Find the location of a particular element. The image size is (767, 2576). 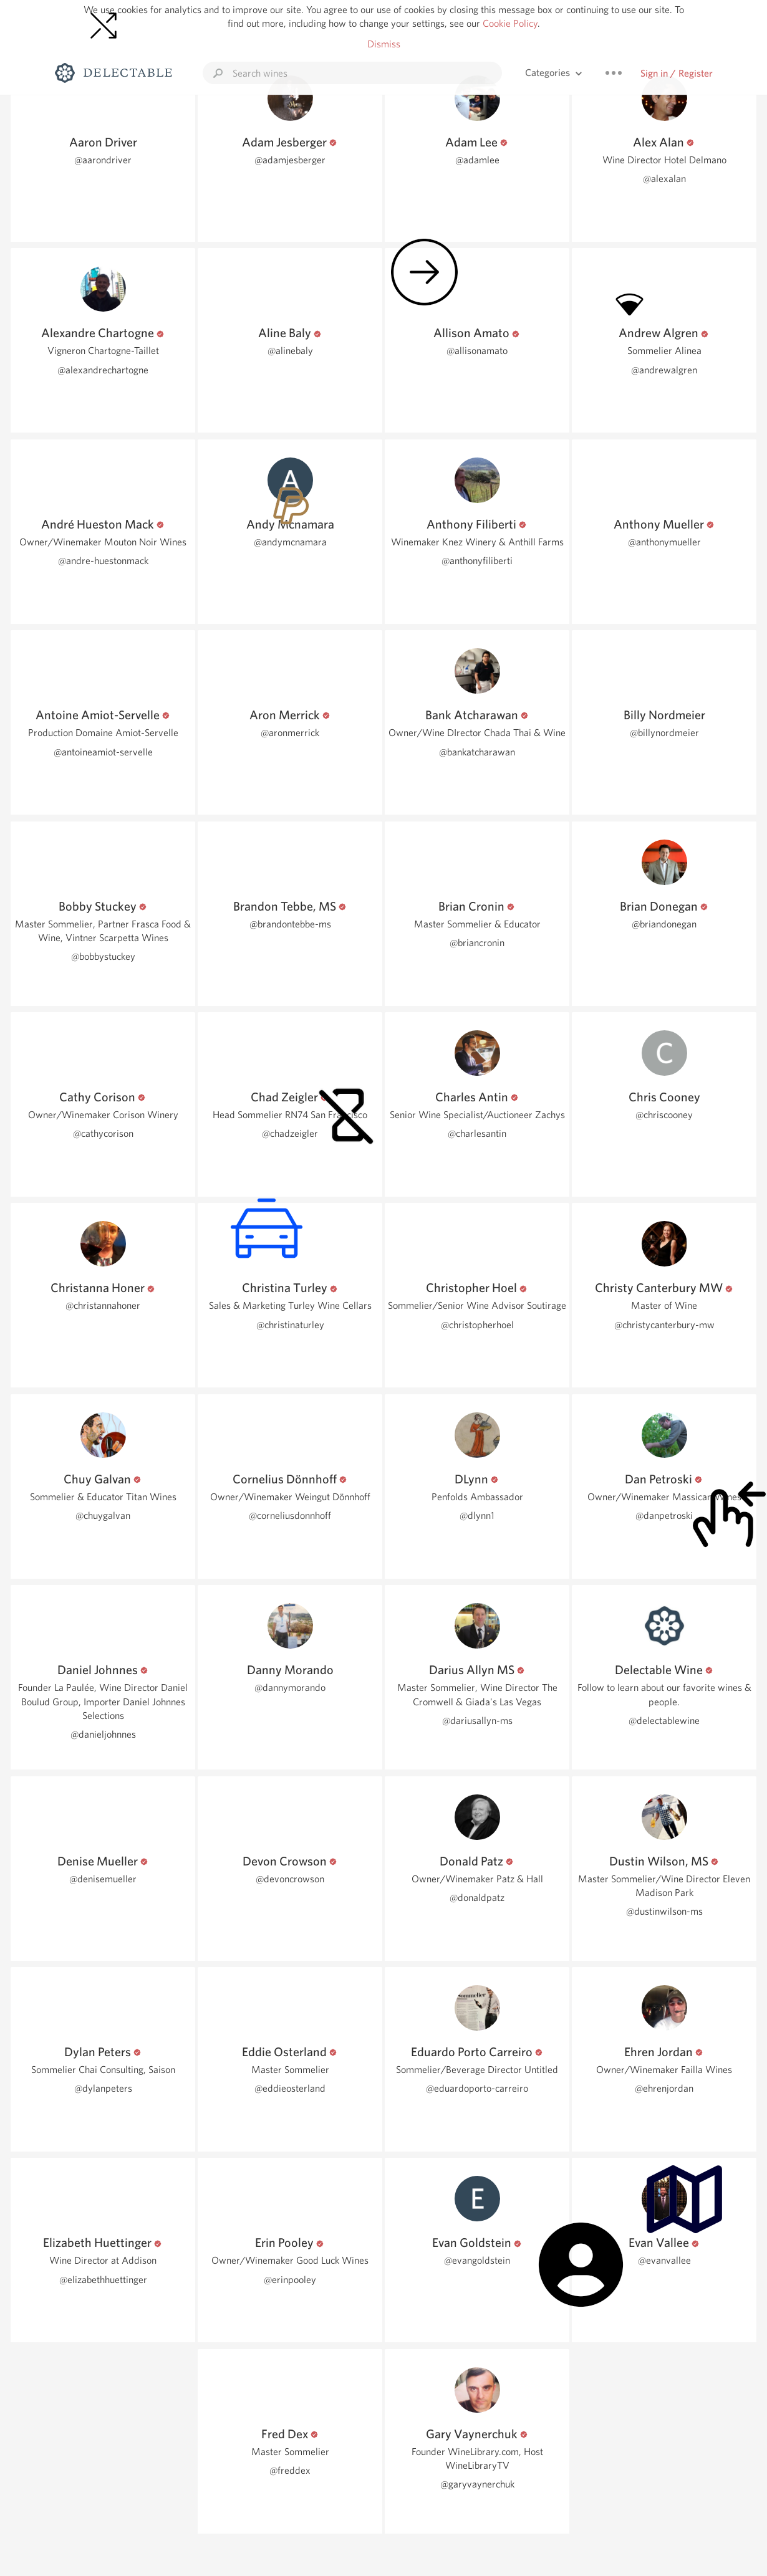

view map or navigation is located at coordinates (684, 2199).